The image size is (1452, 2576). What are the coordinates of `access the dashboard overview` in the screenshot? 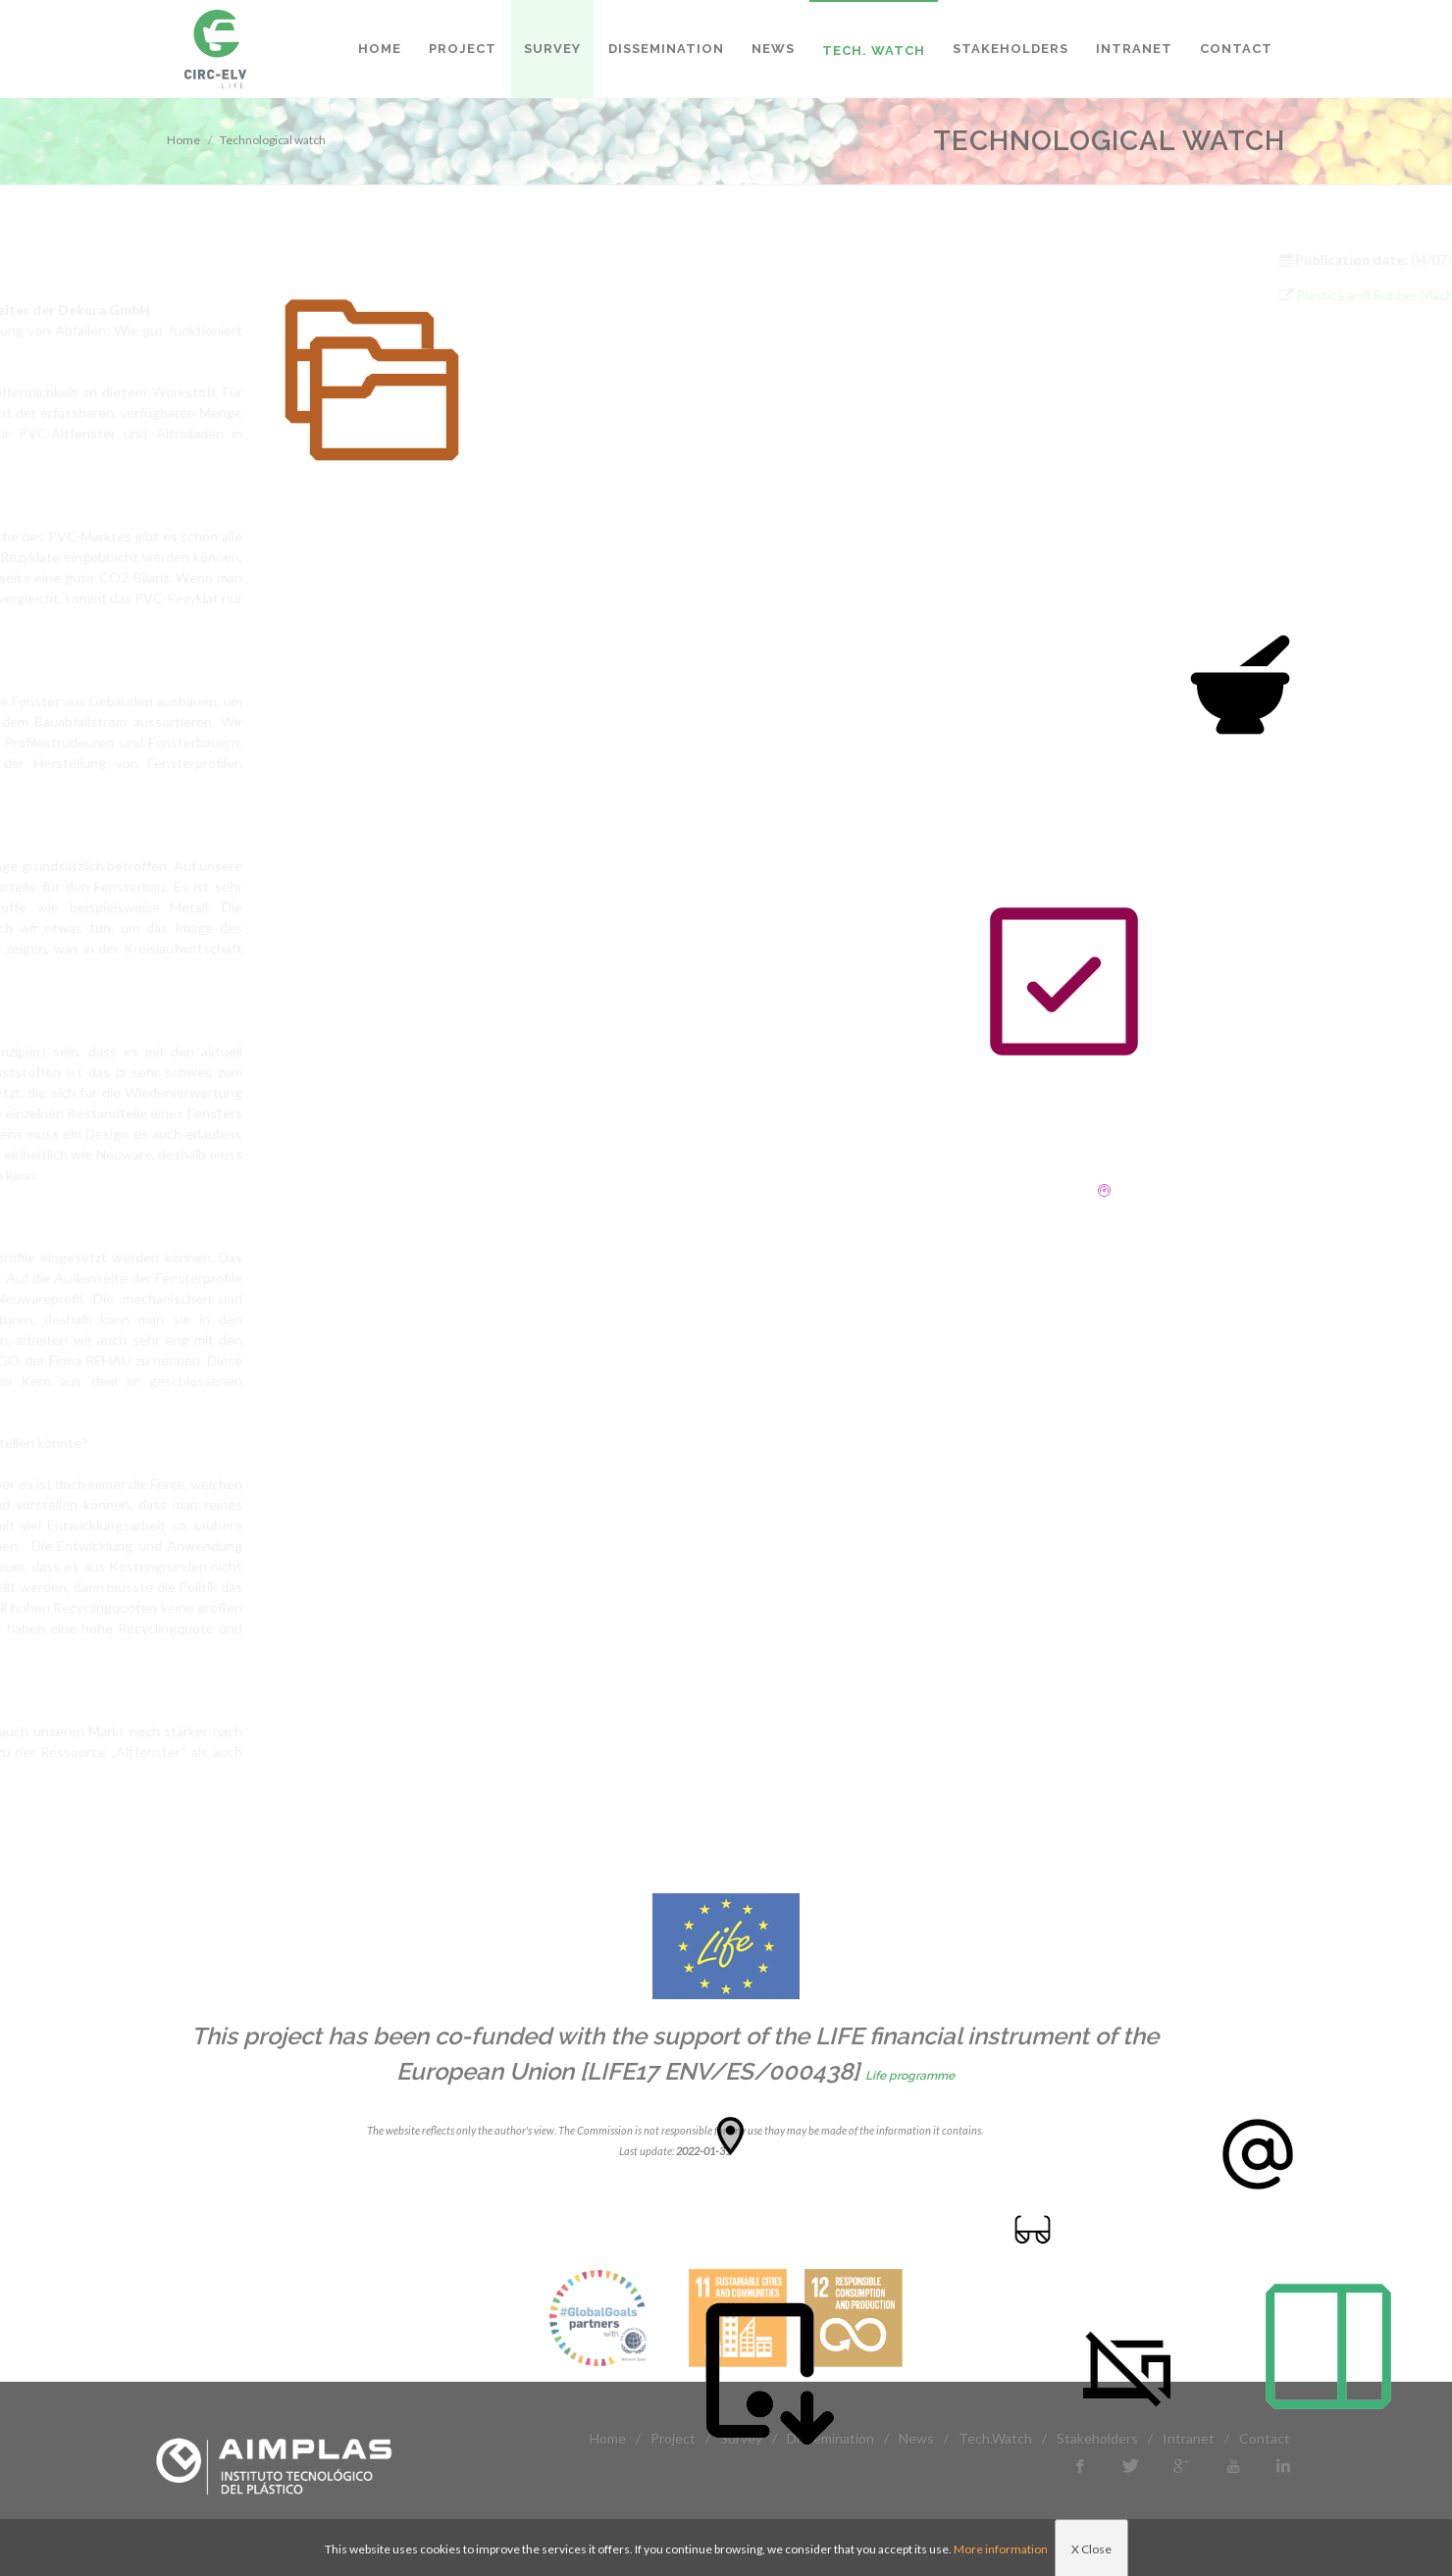 It's located at (1105, 1191).